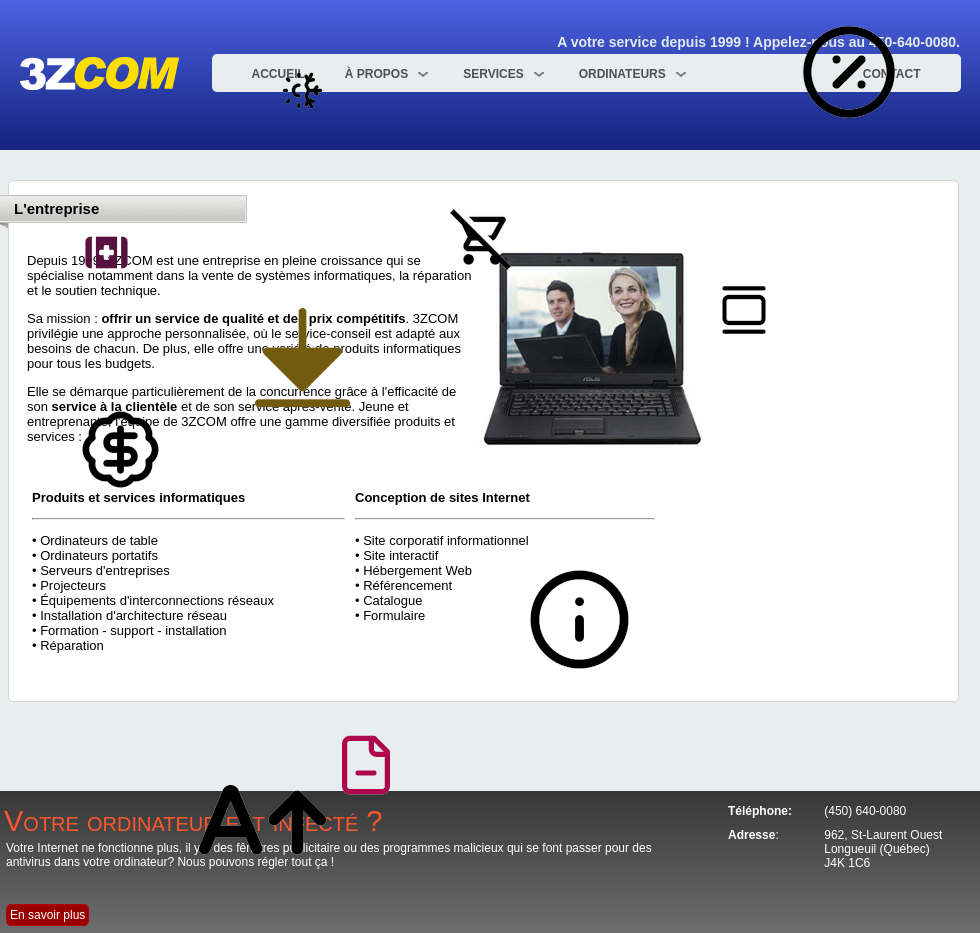  Describe the element at coordinates (302, 359) in the screenshot. I see `download a file` at that location.